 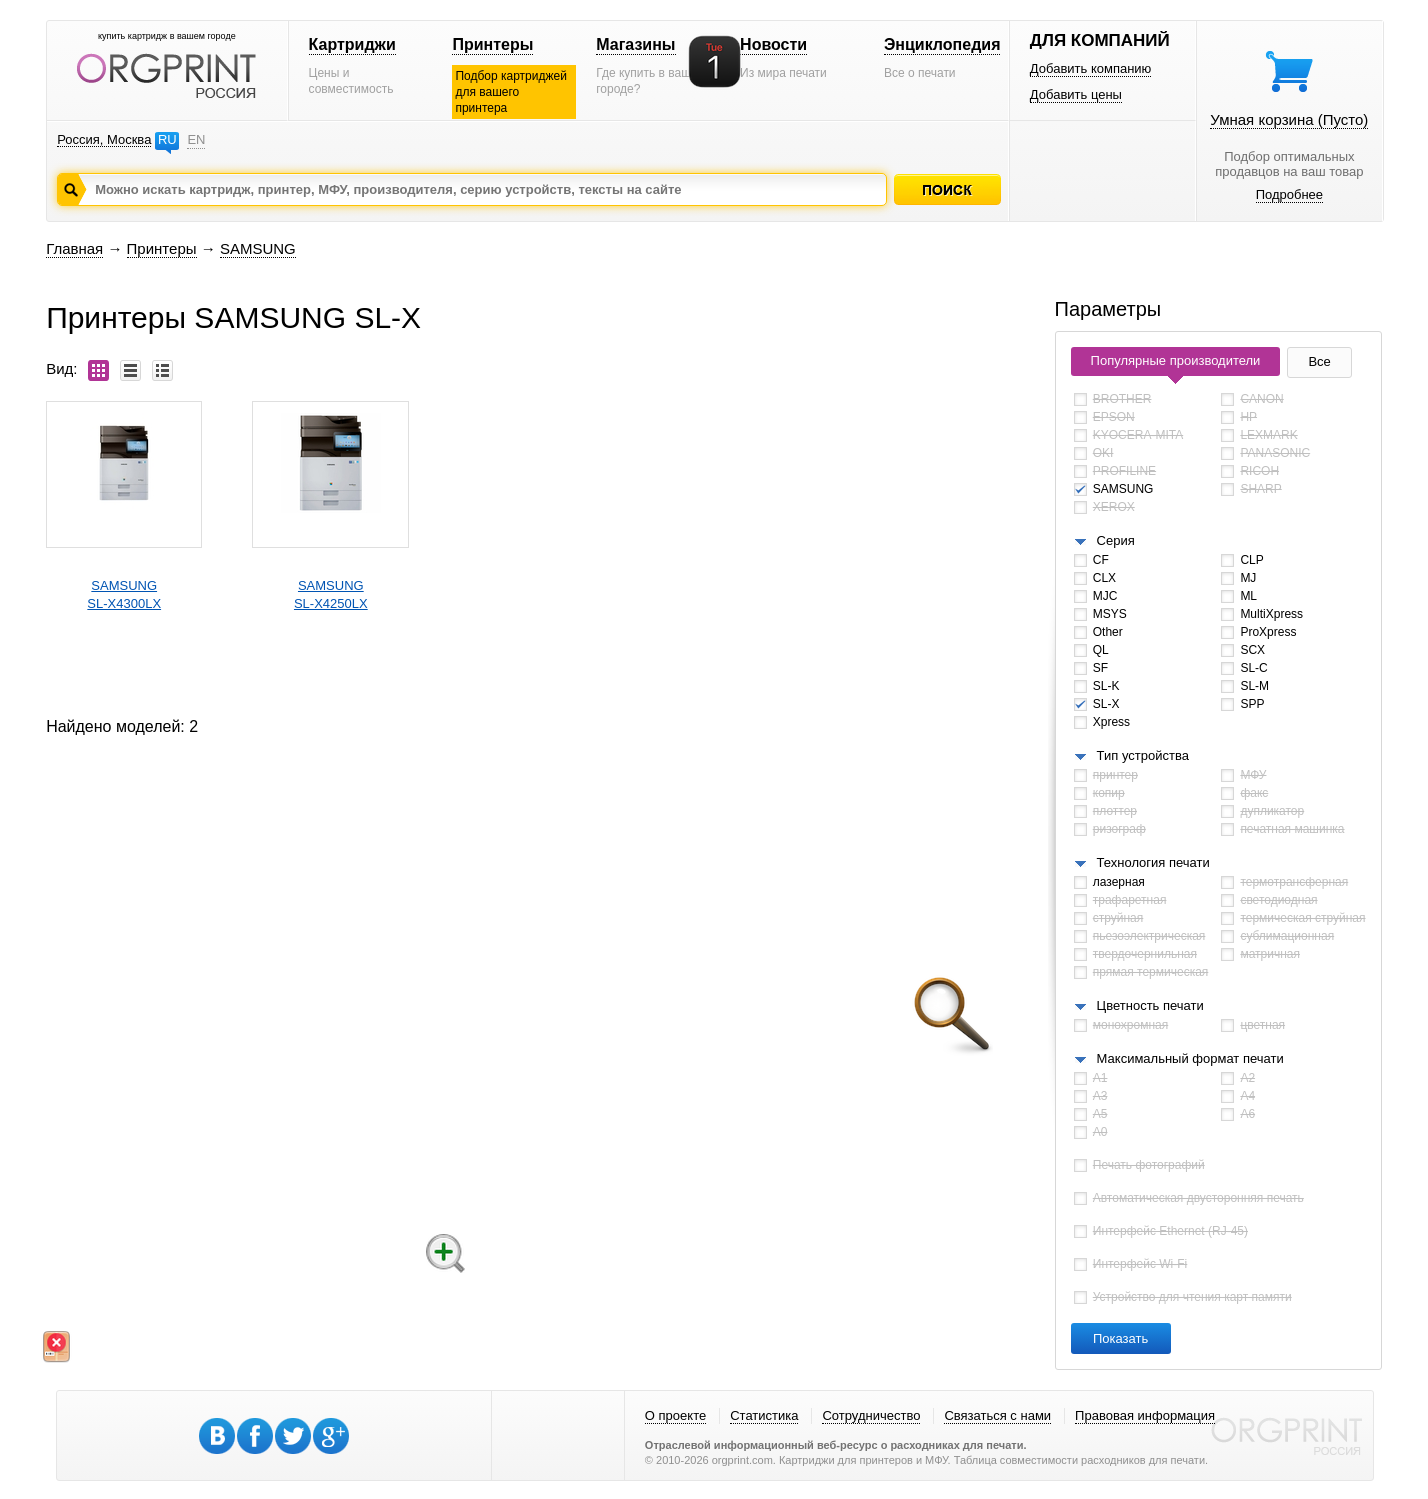 What do you see at coordinates (952, 1015) in the screenshot?
I see `search your system or files` at bounding box center [952, 1015].